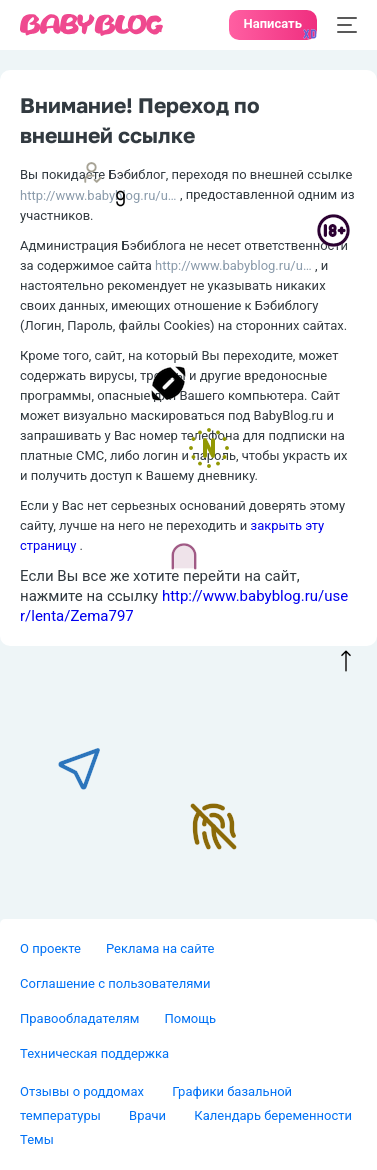 The height and width of the screenshot is (1170, 377). What do you see at coordinates (168, 383) in the screenshot?
I see `access sports or football content` at bounding box center [168, 383].